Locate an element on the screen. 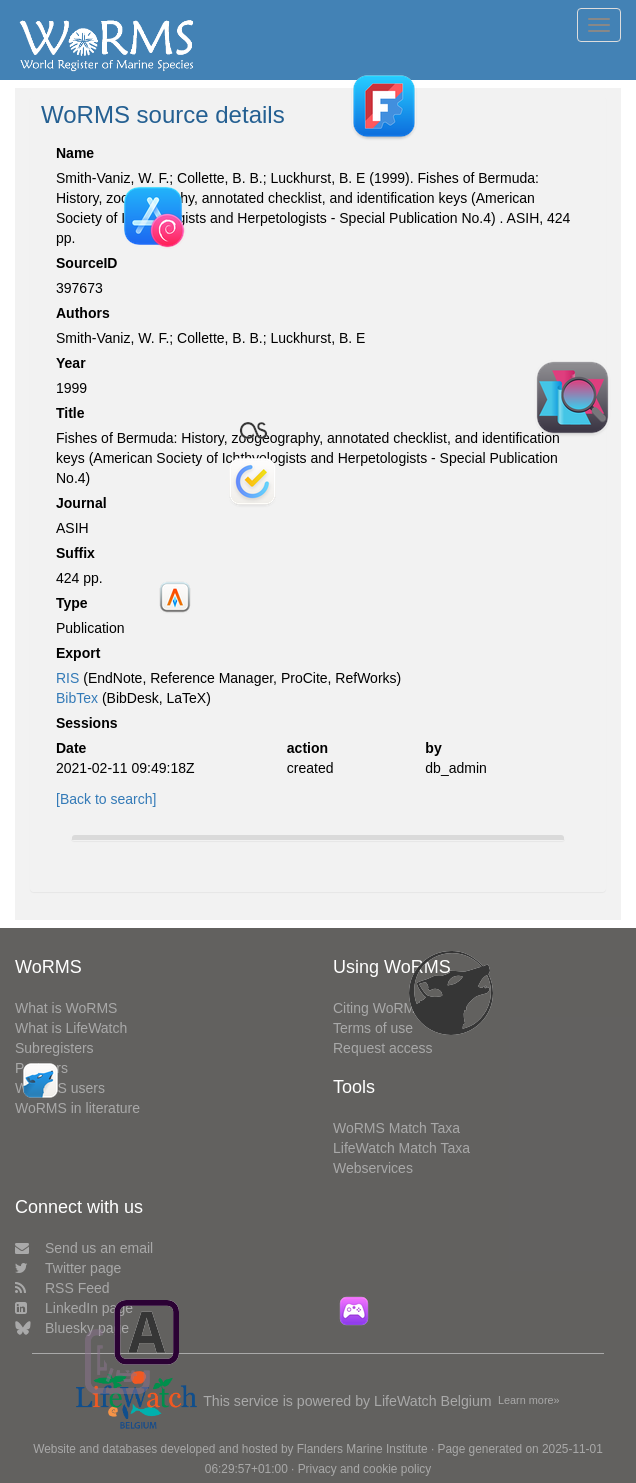 The width and height of the screenshot is (636, 1483). connect your last.fm account is located at coordinates (253, 428).